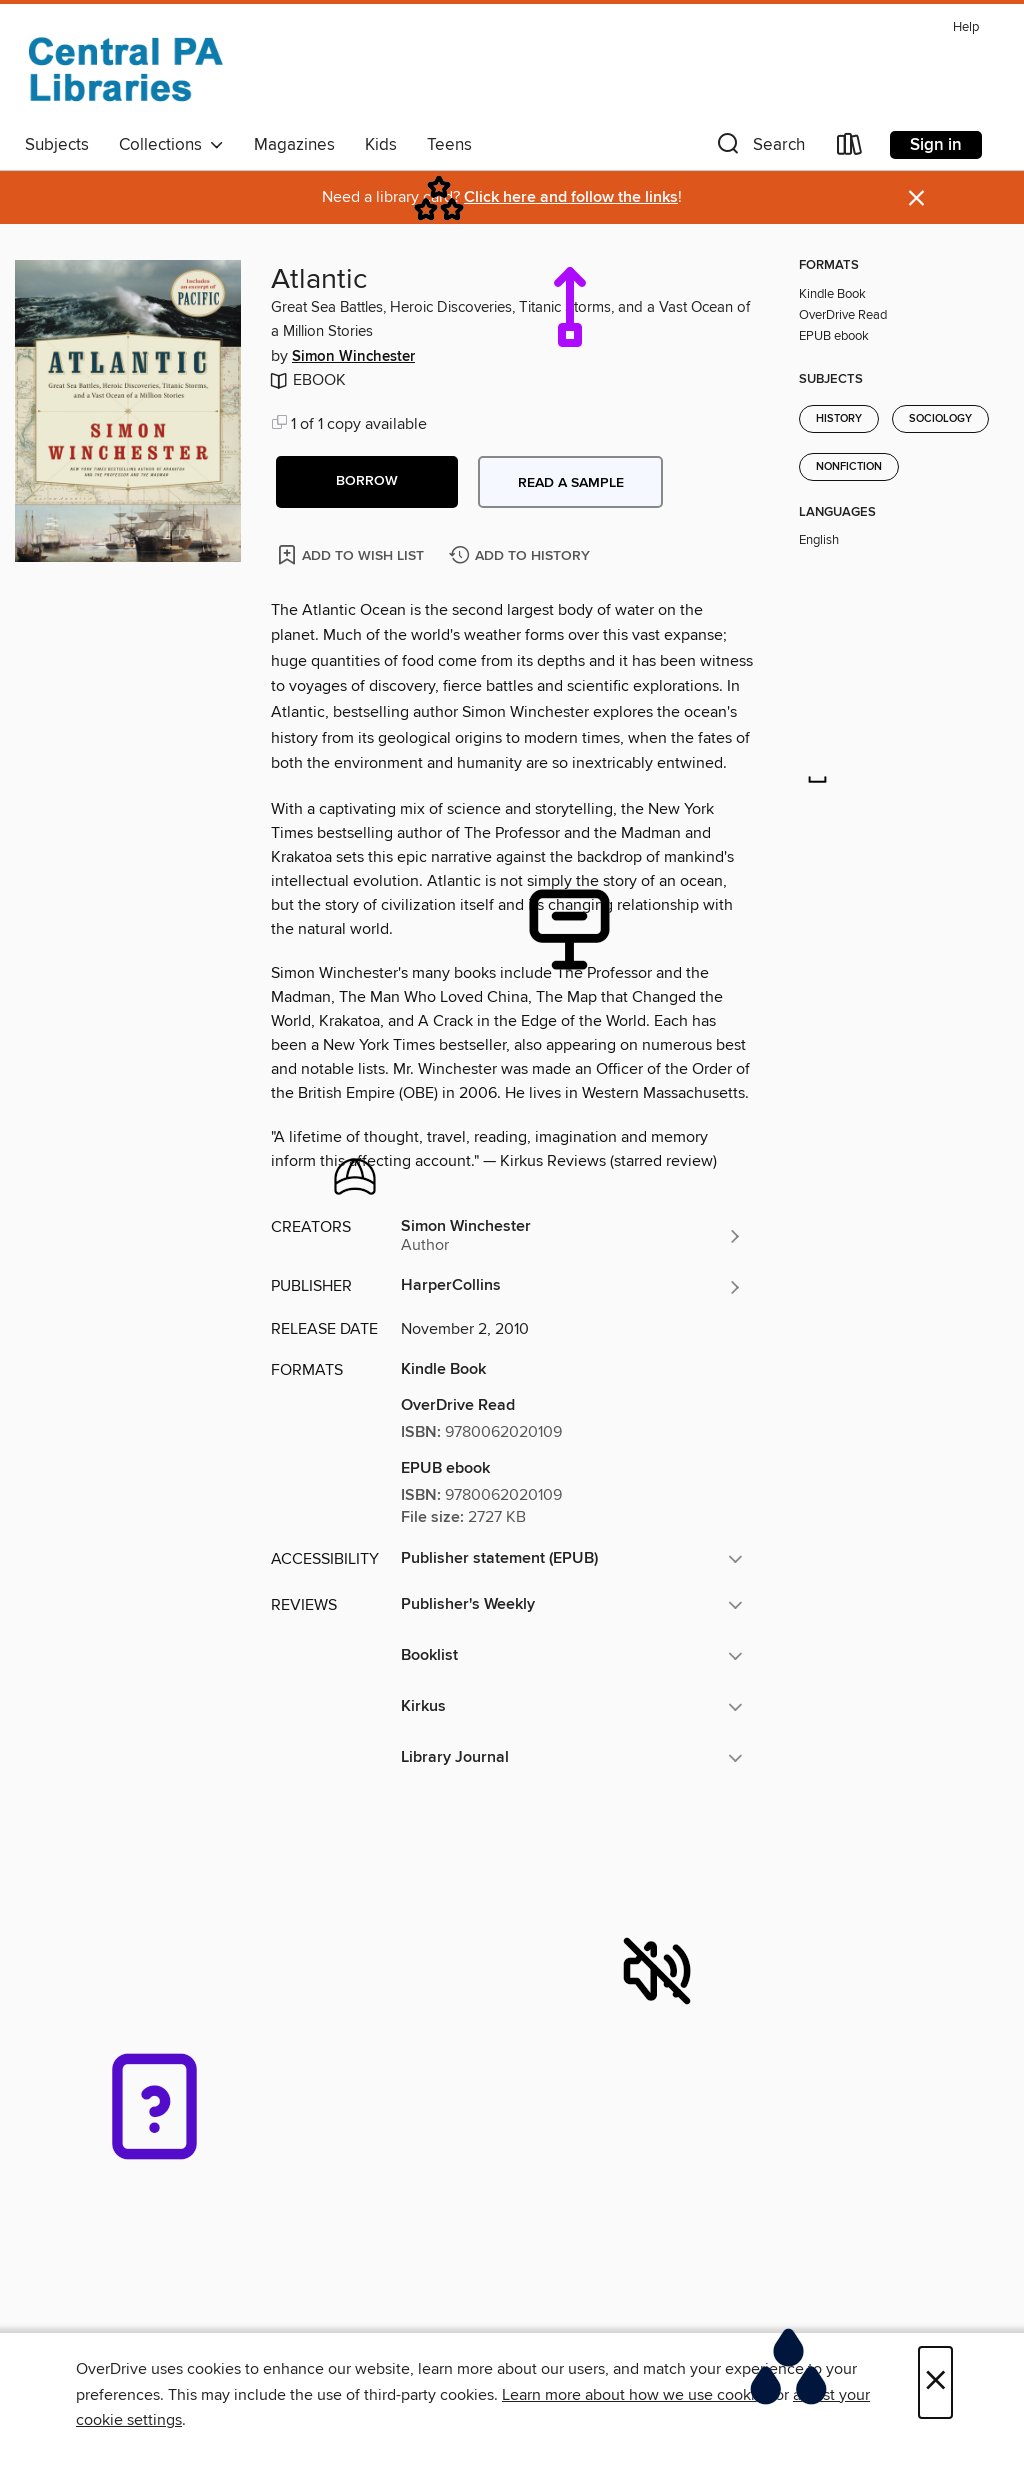 The height and width of the screenshot is (2478, 1024). What do you see at coordinates (355, 1179) in the screenshot?
I see `browse hats or headwear category` at bounding box center [355, 1179].